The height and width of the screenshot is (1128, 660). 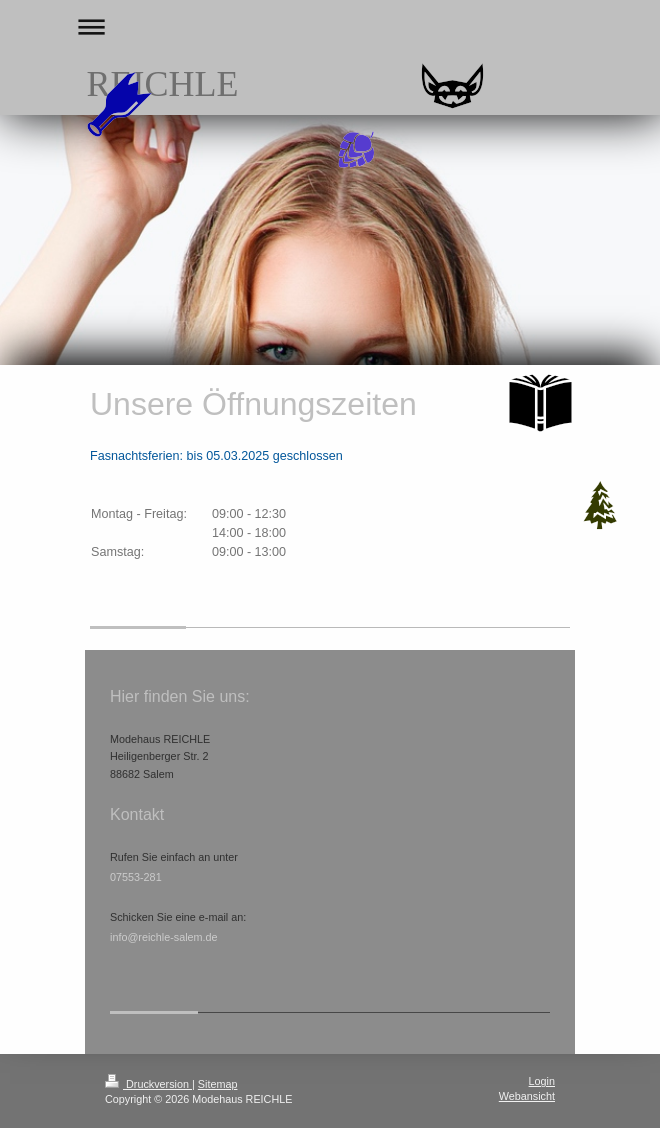 I want to click on indicates a forest or nature area on a map, so click(x=601, y=505).